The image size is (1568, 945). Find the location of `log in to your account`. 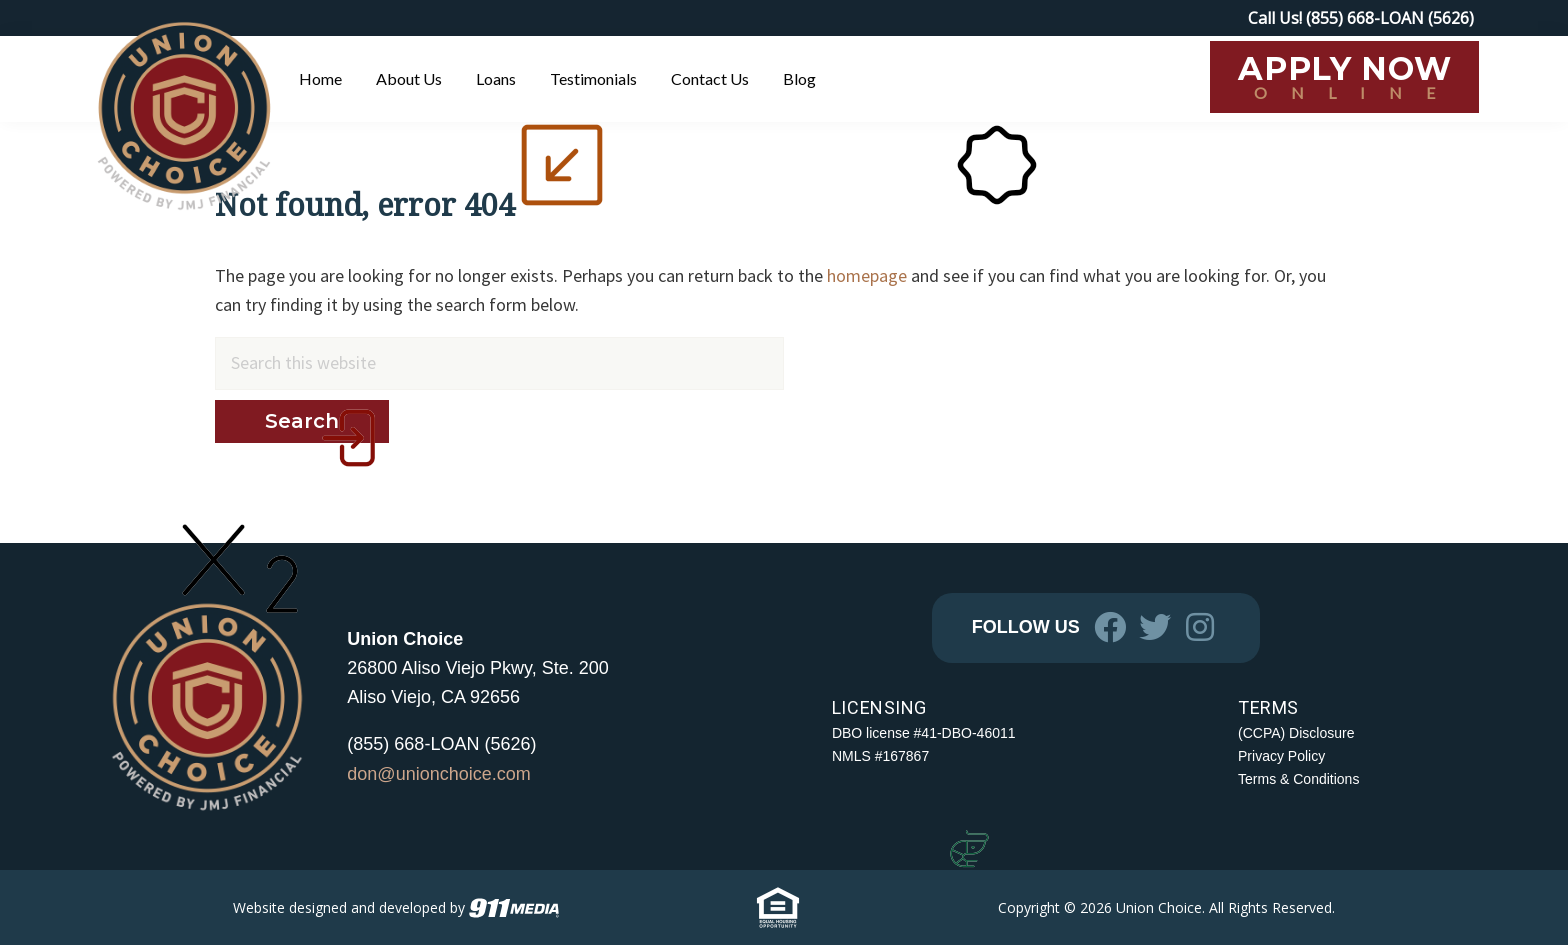

log in to your account is located at coordinates (353, 438).